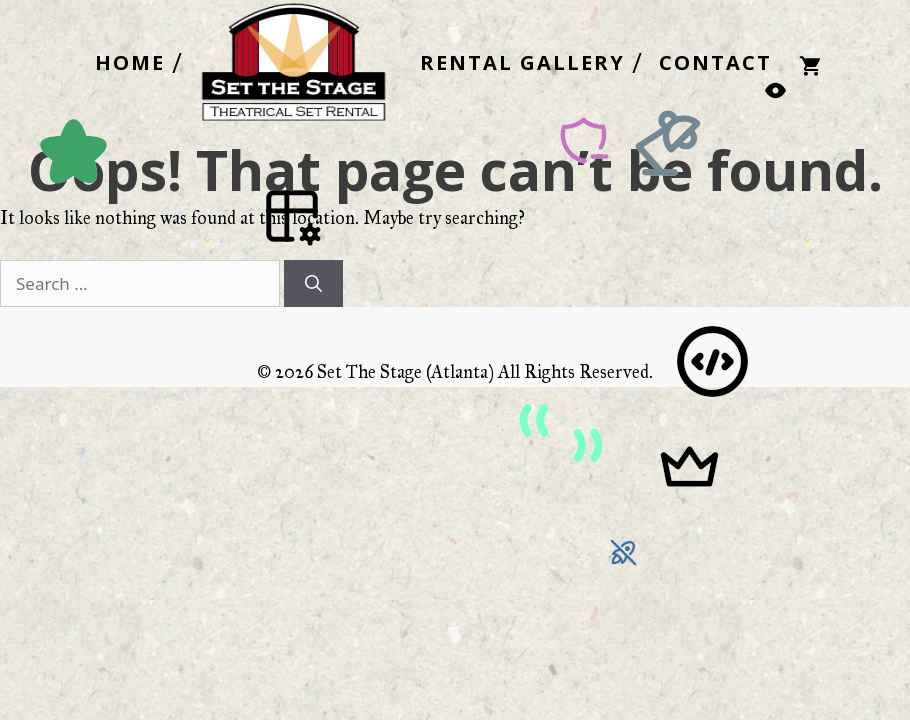  What do you see at coordinates (668, 143) in the screenshot?
I see `toggle desk lamp or reading light` at bounding box center [668, 143].